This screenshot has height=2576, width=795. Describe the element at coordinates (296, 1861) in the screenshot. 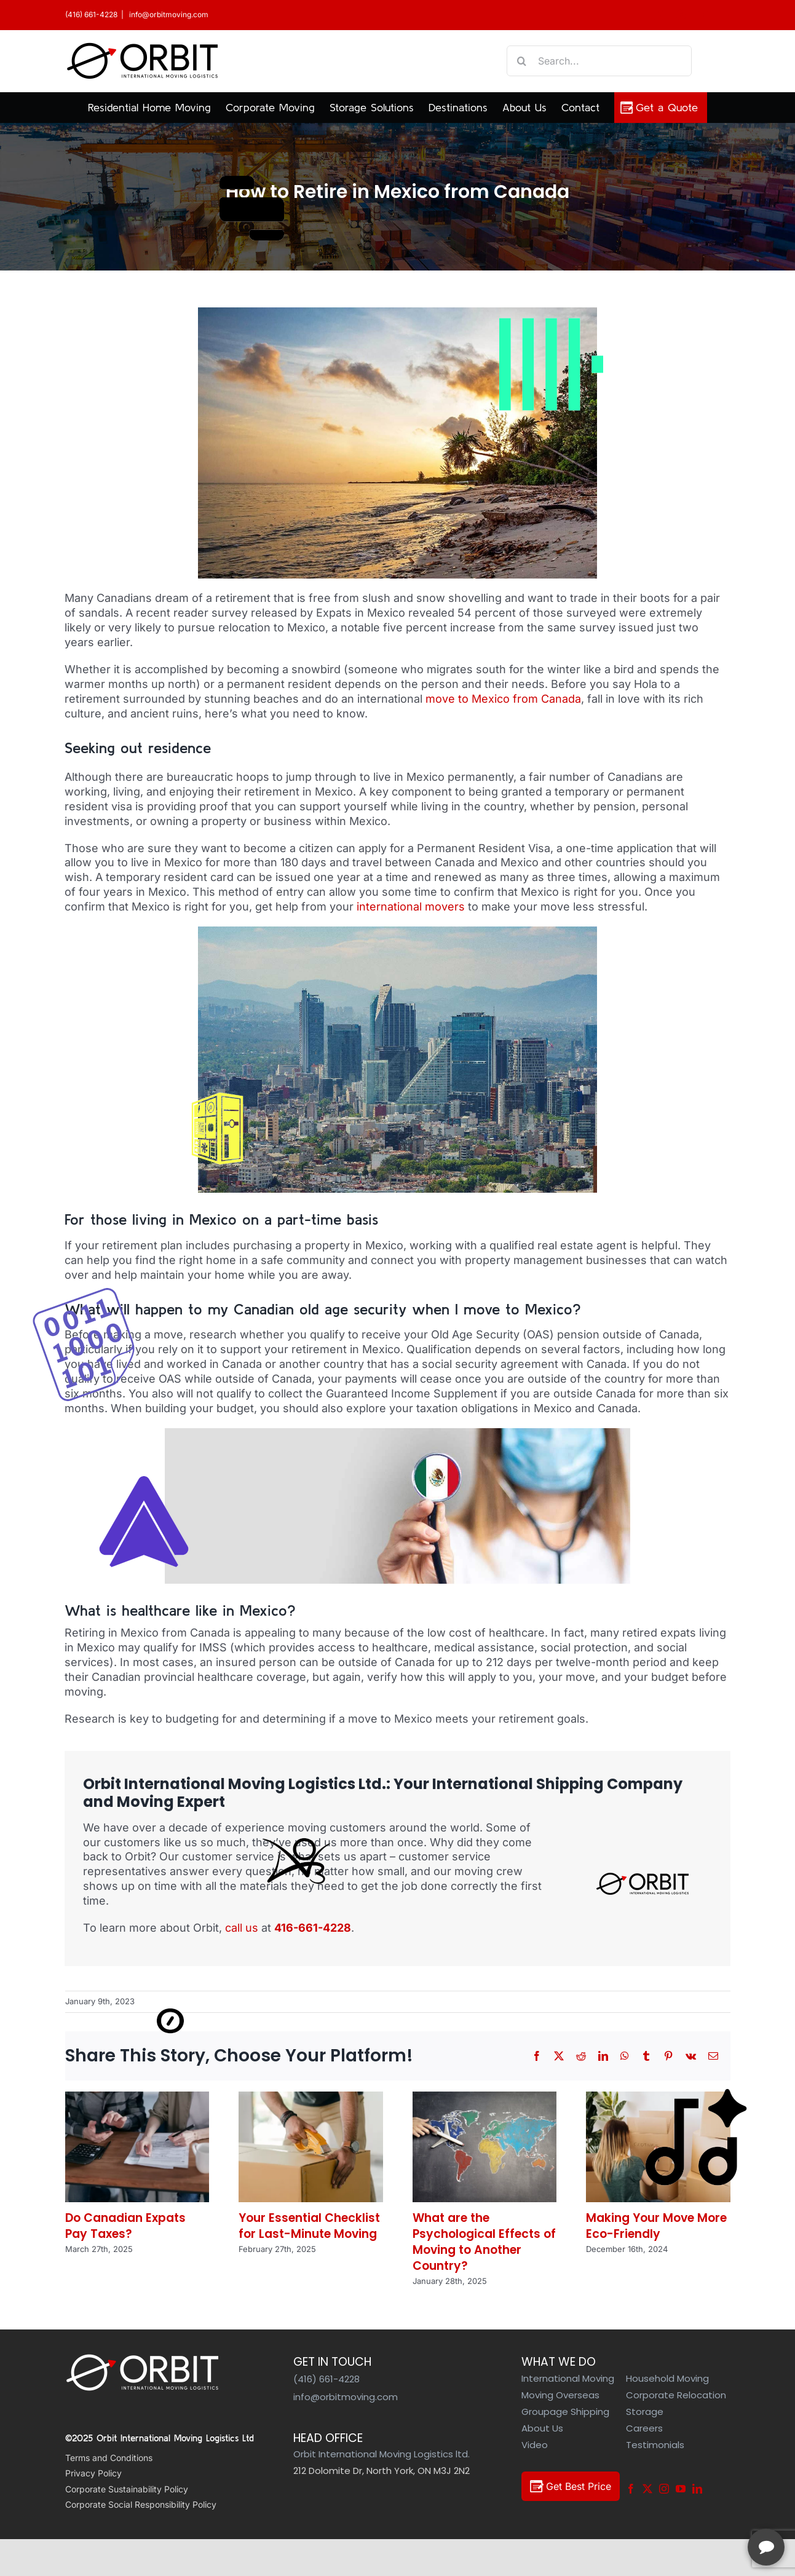

I see `open Archive of Our Own (AO3) website` at that location.